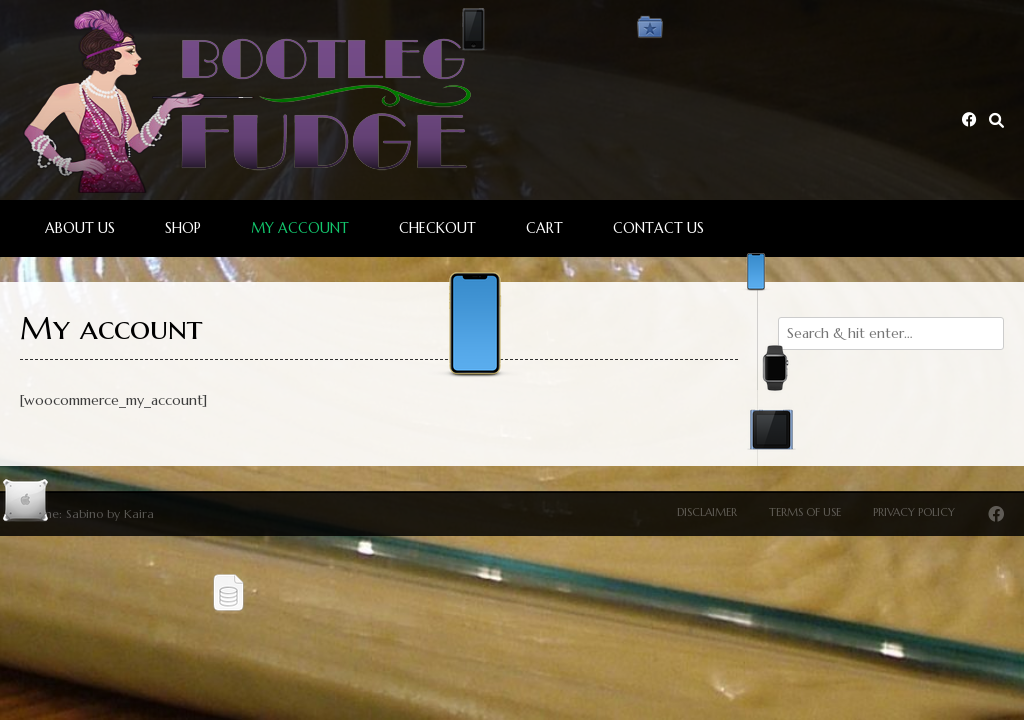  Describe the element at coordinates (473, 29) in the screenshot. I see `iPod nano device connected to your system` at that location.